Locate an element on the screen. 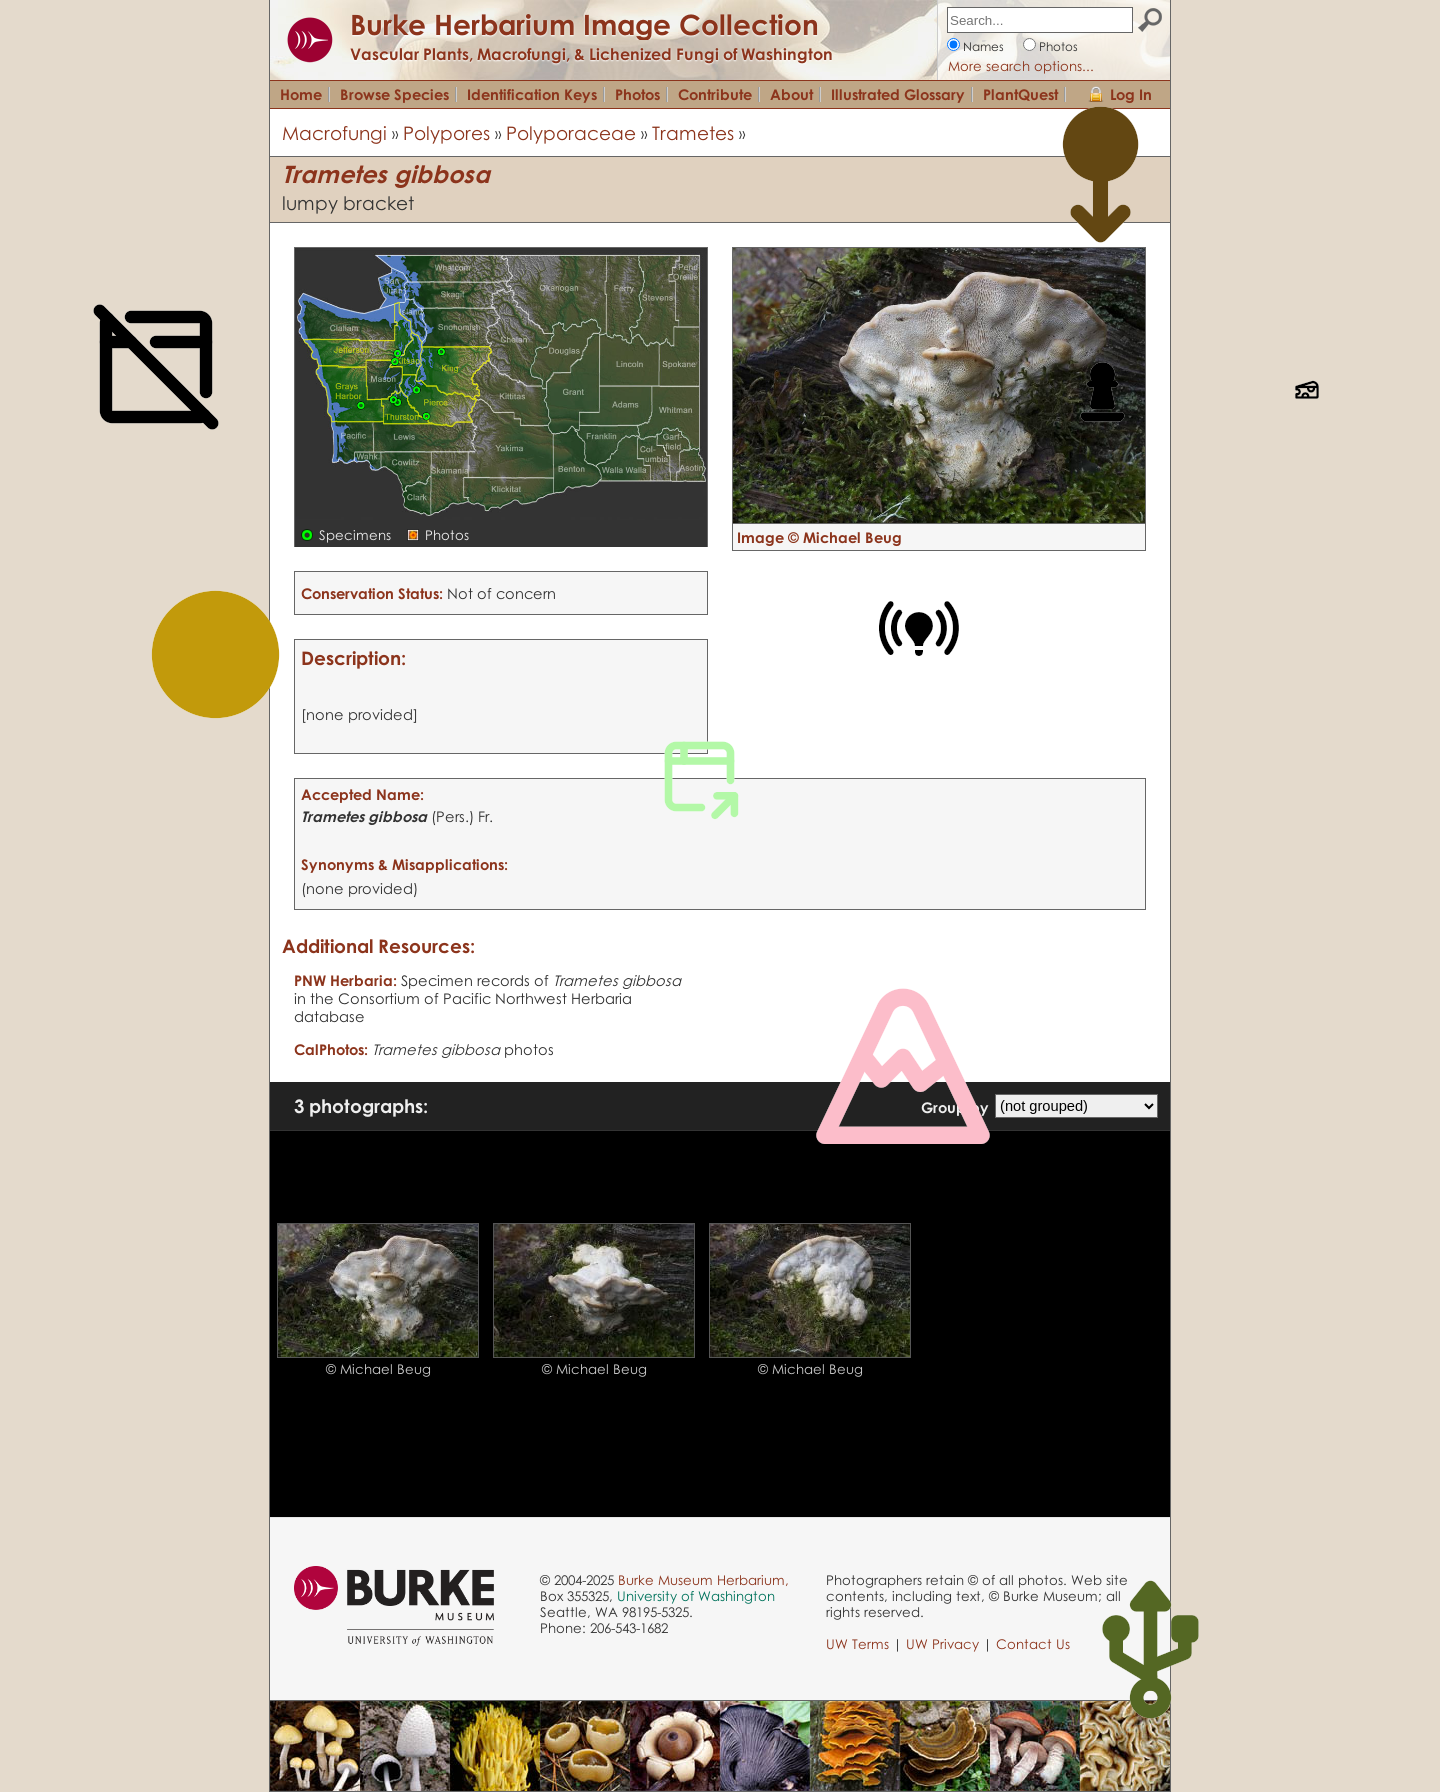  connect a USB device is located at coordinates (1150, 1649).